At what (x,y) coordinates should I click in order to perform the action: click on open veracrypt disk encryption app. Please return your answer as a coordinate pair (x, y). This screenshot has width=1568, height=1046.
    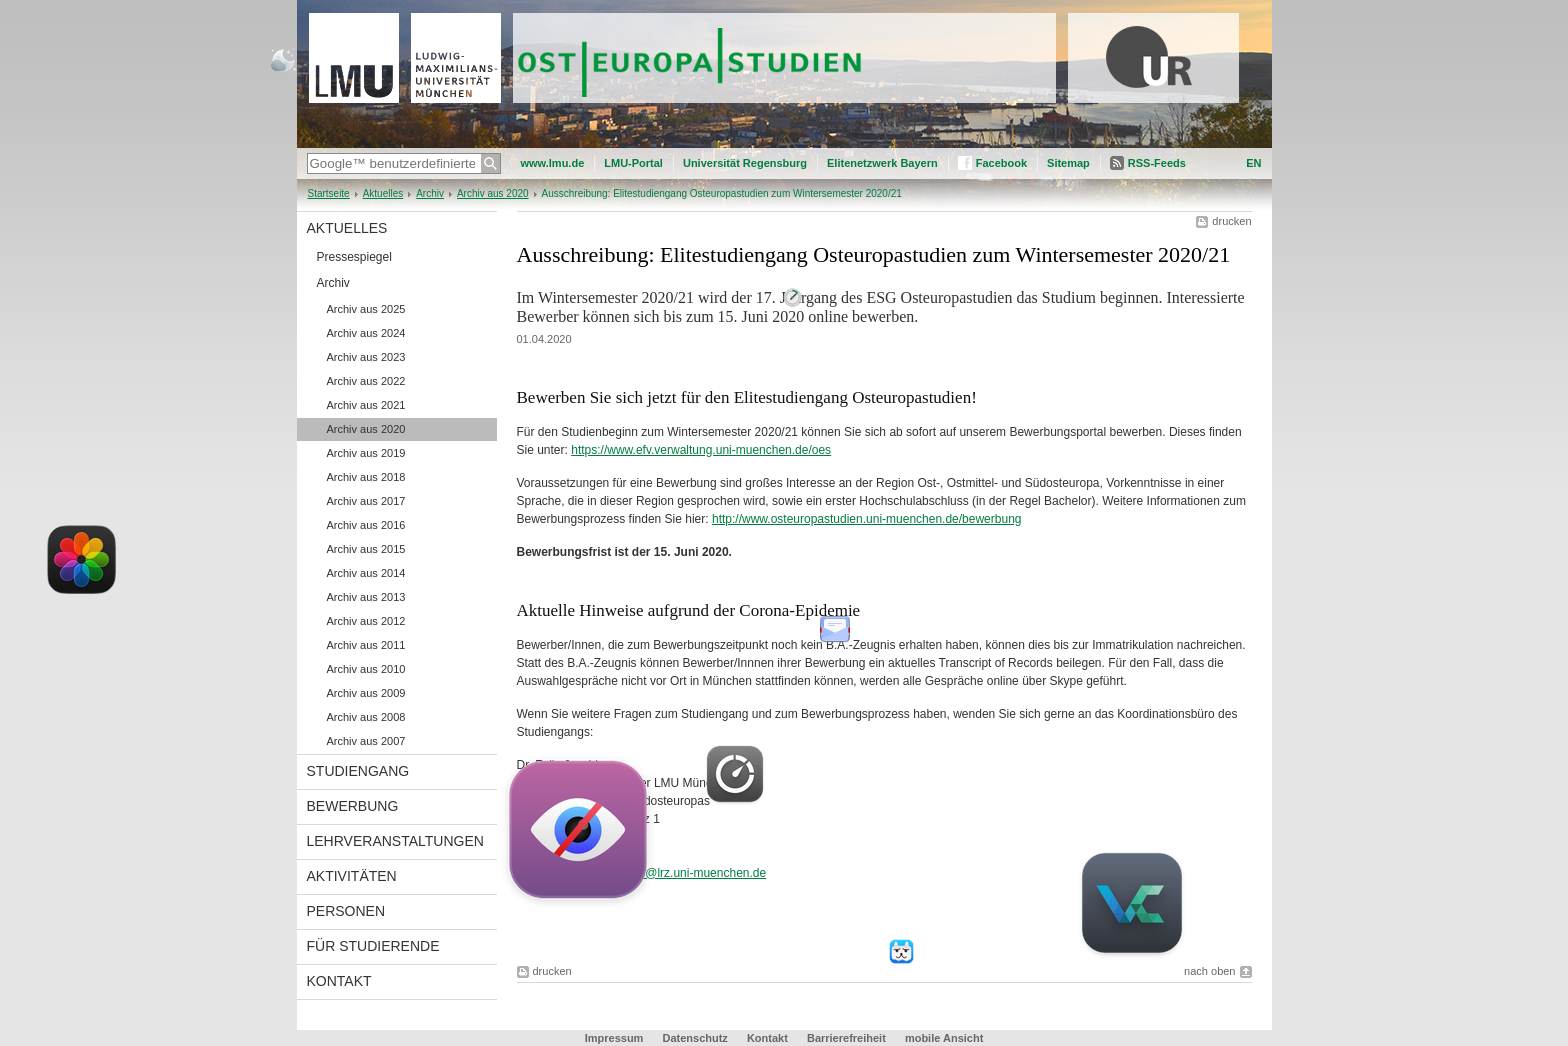
    Looking at the image, I should click on (1132, 903).